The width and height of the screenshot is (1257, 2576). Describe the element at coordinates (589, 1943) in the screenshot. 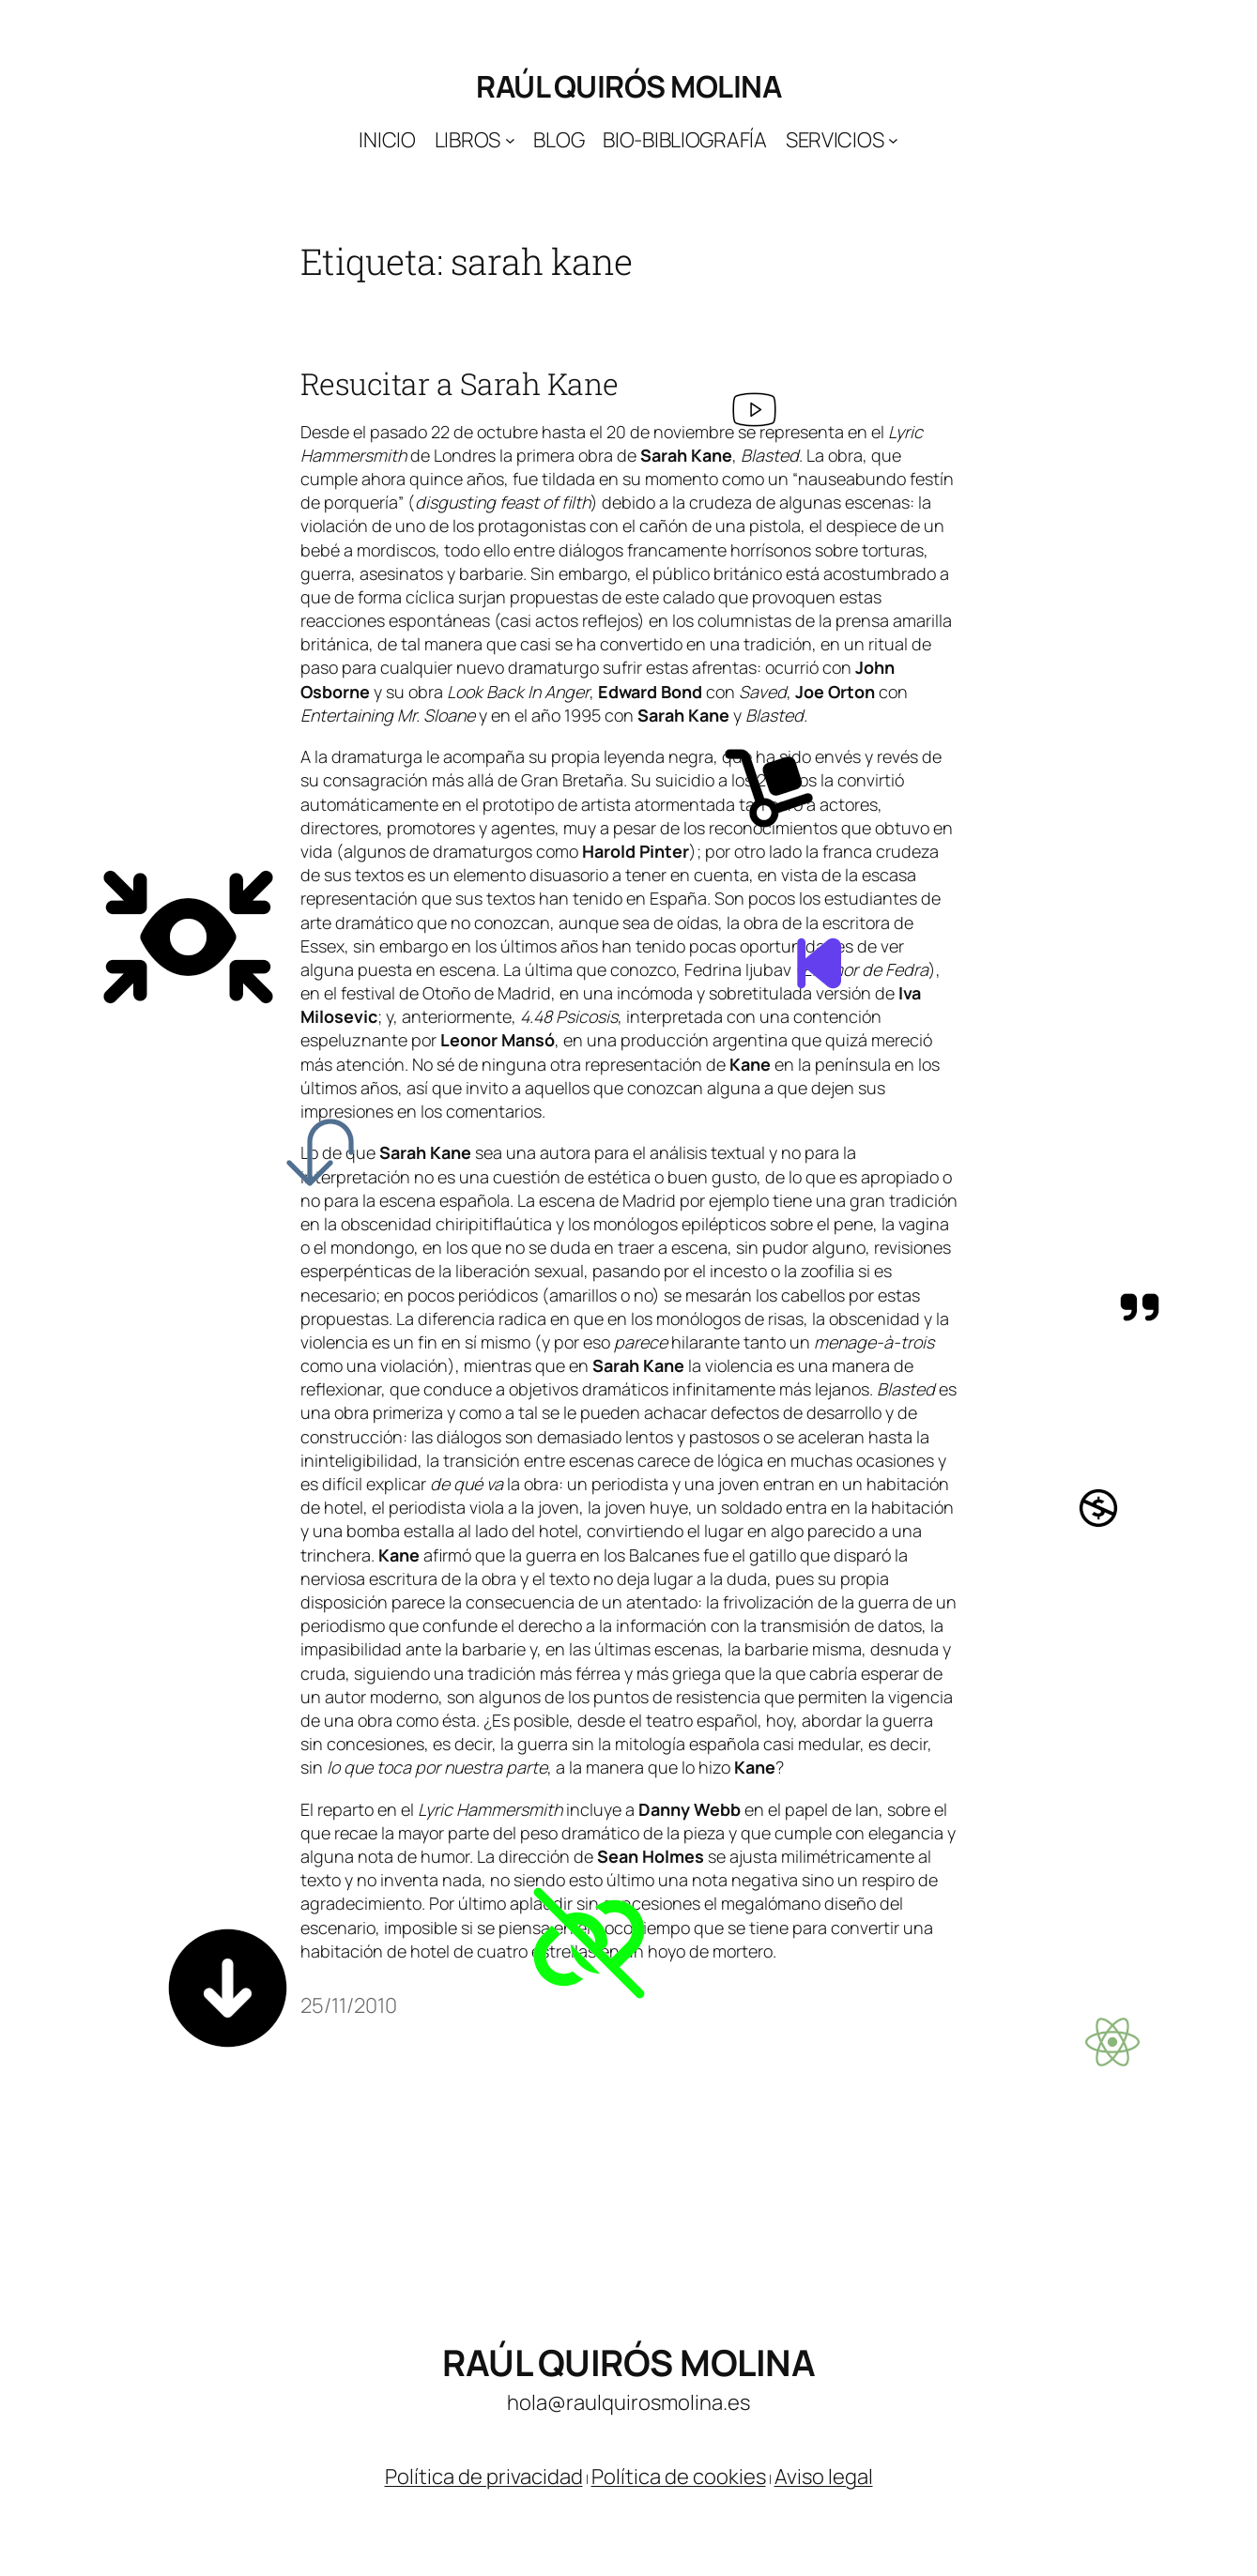

I see `indicates a broken or invalid link` at that location.